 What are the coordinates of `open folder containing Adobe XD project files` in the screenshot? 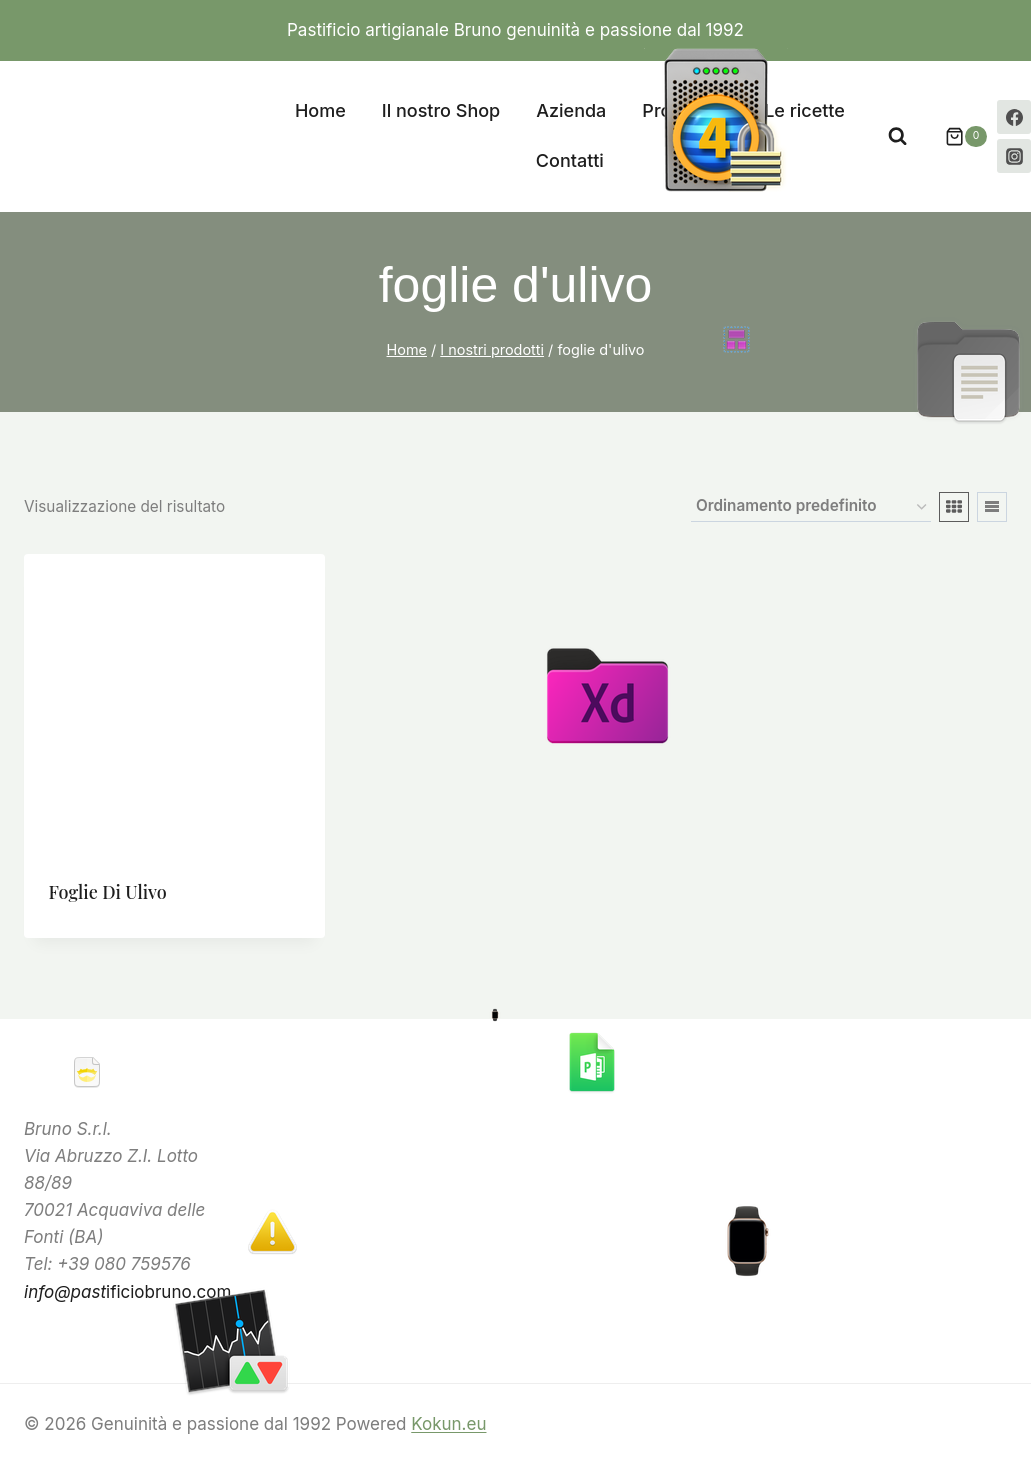 It's located at (607, 699).